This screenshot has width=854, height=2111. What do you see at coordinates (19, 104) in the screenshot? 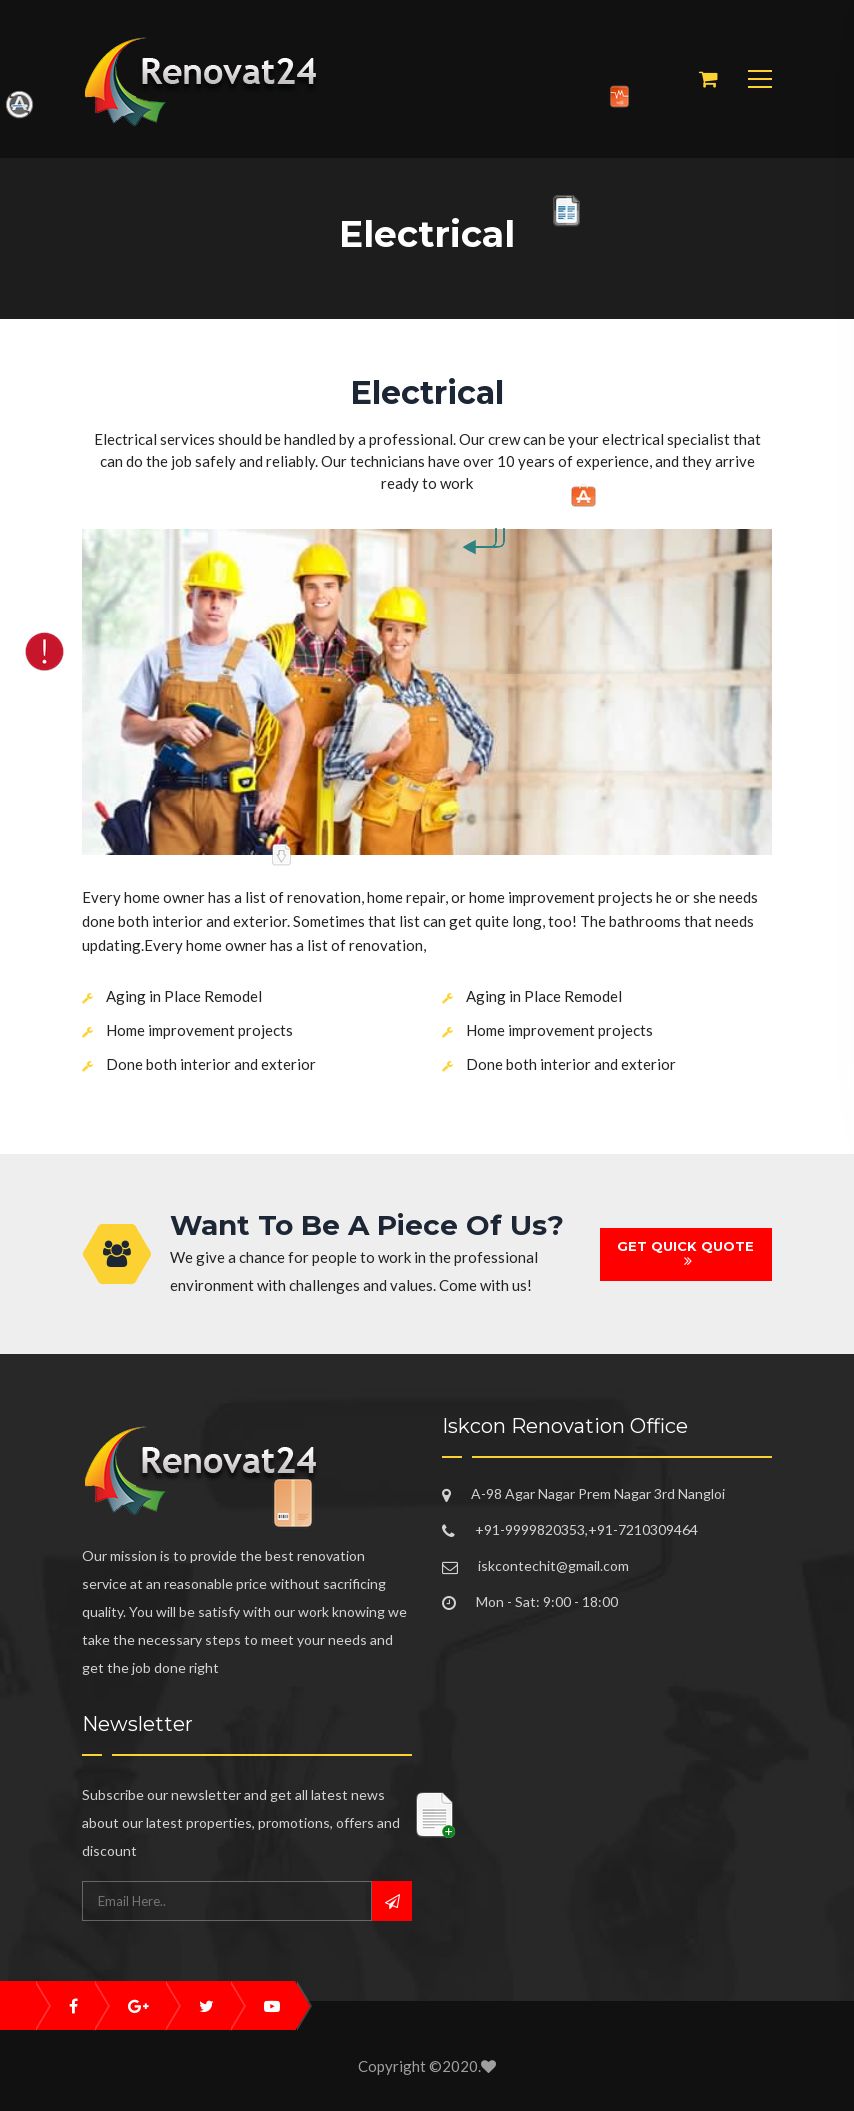
I see `open the software update manager` at bounding box center [19, 104].